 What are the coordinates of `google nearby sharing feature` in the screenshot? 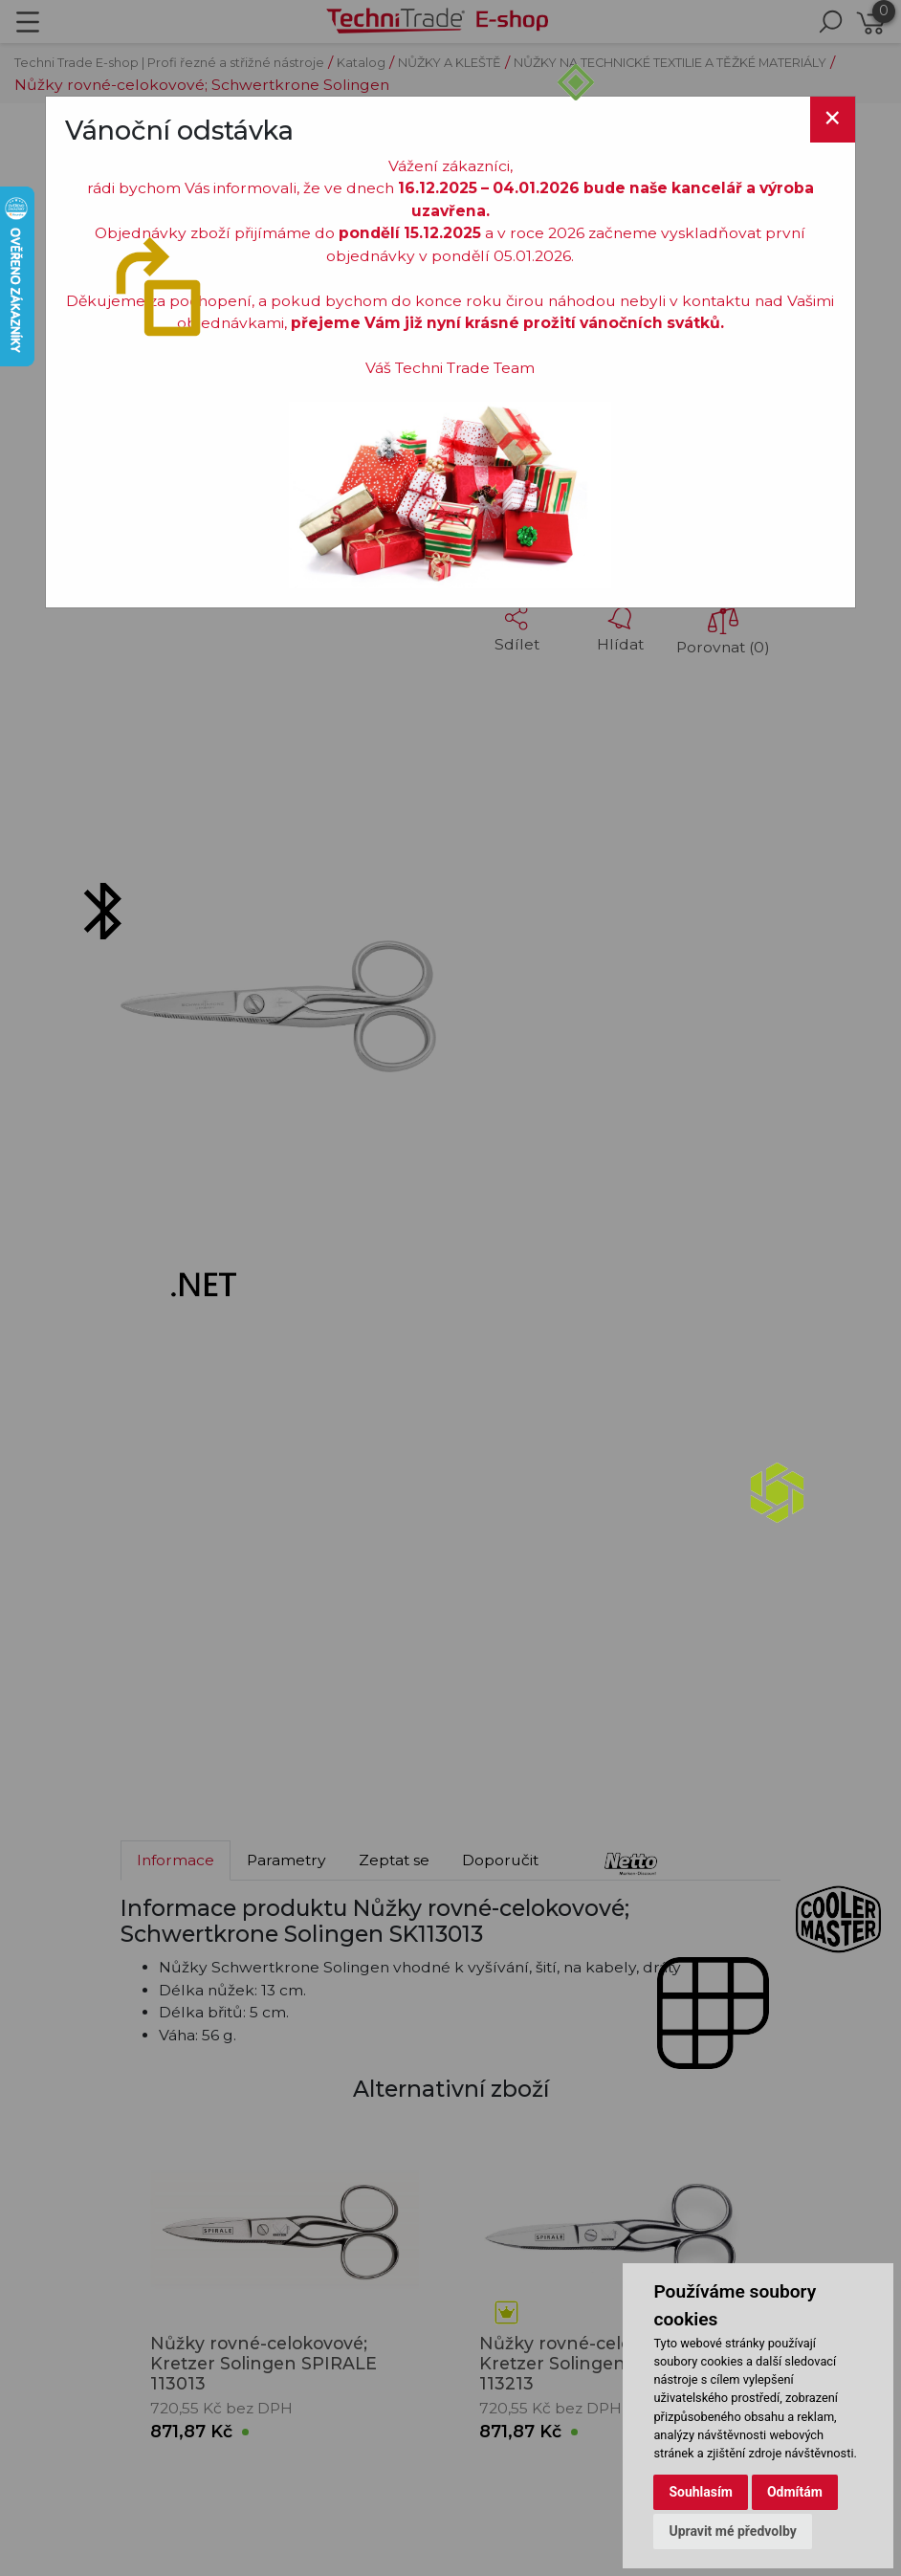 It's located at (576, 82).